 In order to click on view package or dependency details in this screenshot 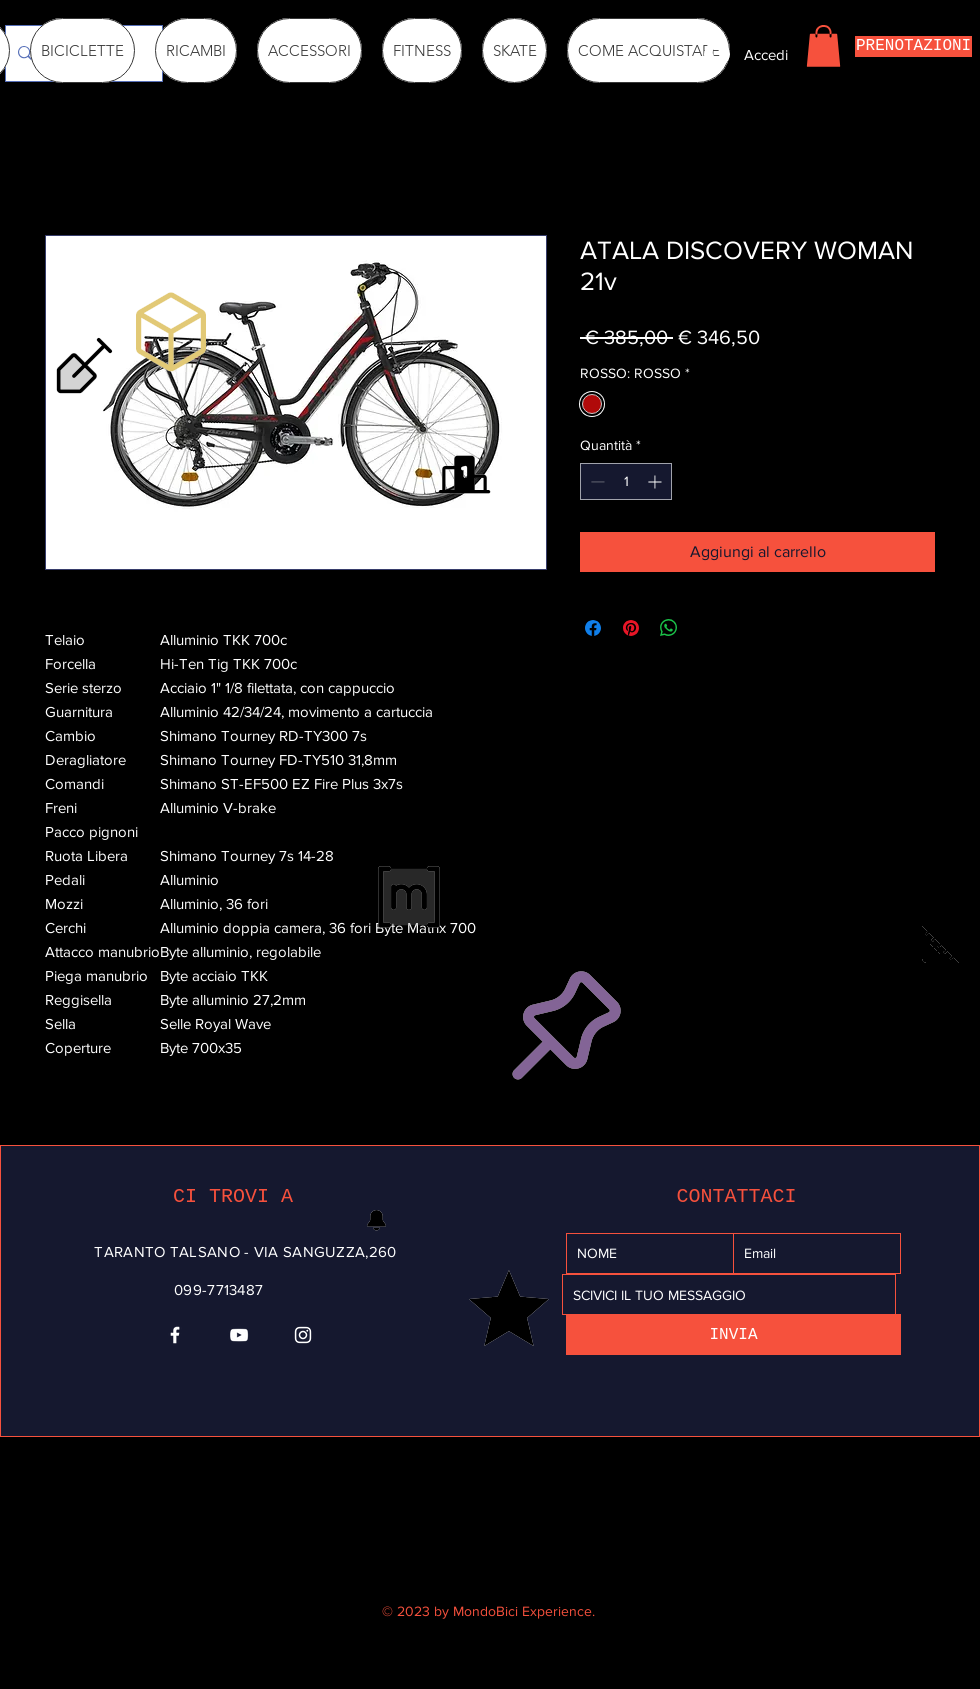, I will do `click(171, 333)`.